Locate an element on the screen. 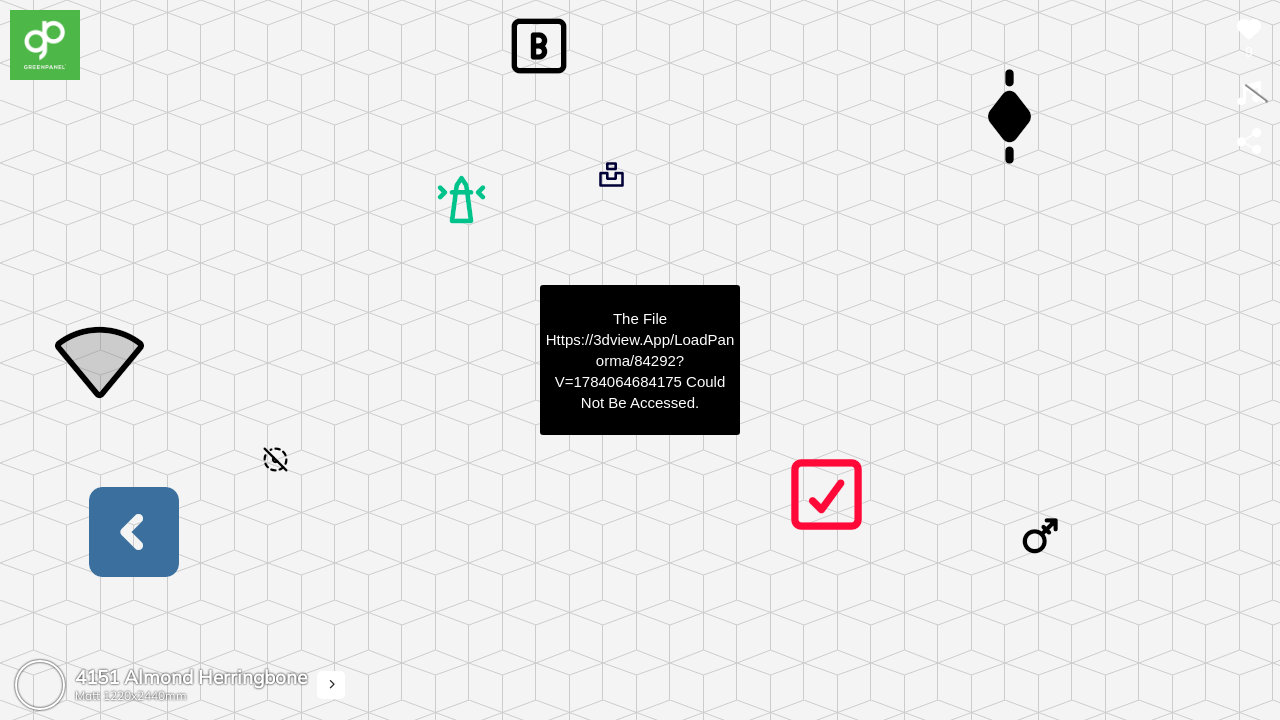  navigate to lighthouse or maritime location is located at coordinates (461, 199).